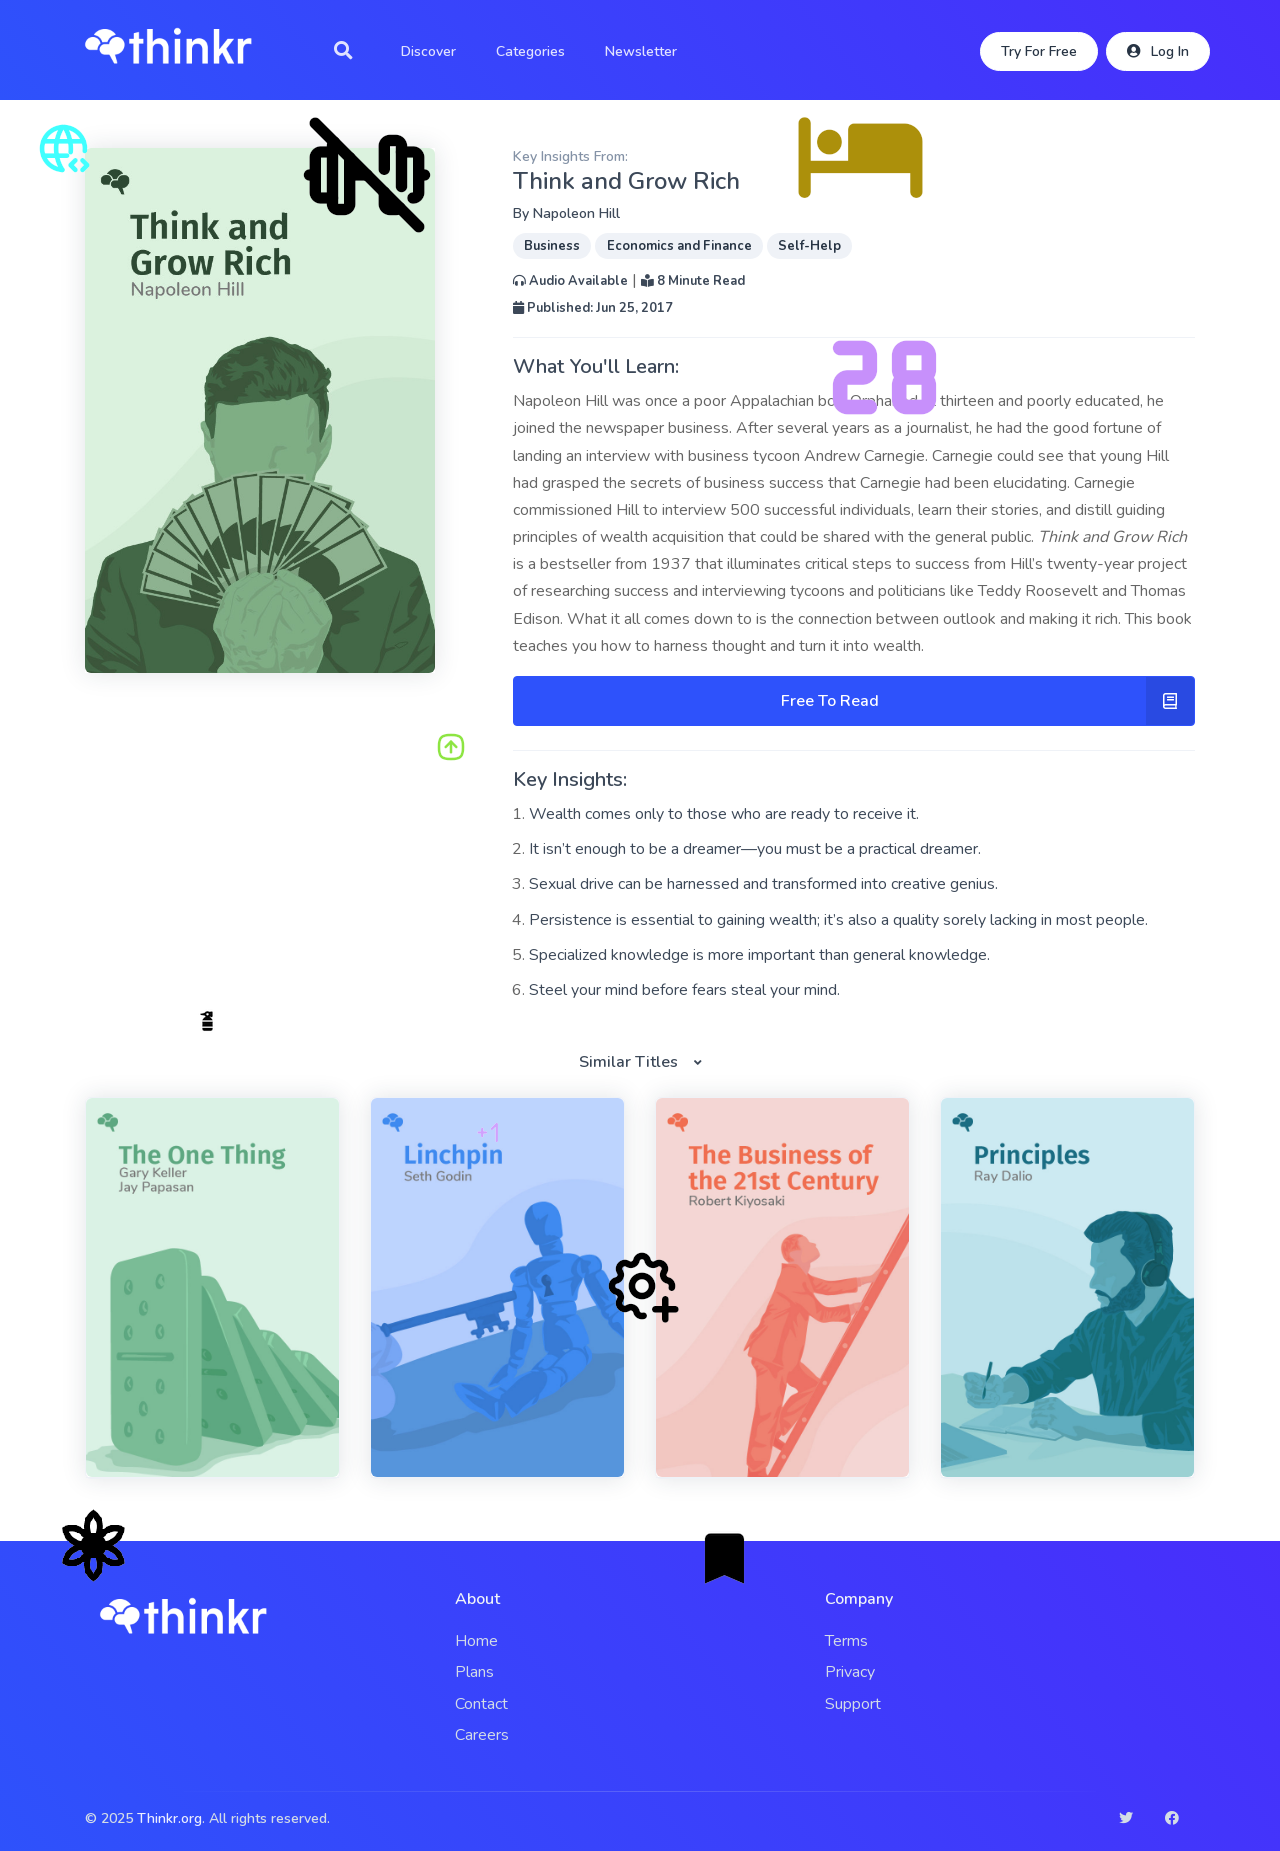 This screenshot has width=1280, height=1851. What do you see at coordinates (93, 1545) in the screenshot?
I see `apply a vintage or retro photo filter` at bounding box center [93, 1545].